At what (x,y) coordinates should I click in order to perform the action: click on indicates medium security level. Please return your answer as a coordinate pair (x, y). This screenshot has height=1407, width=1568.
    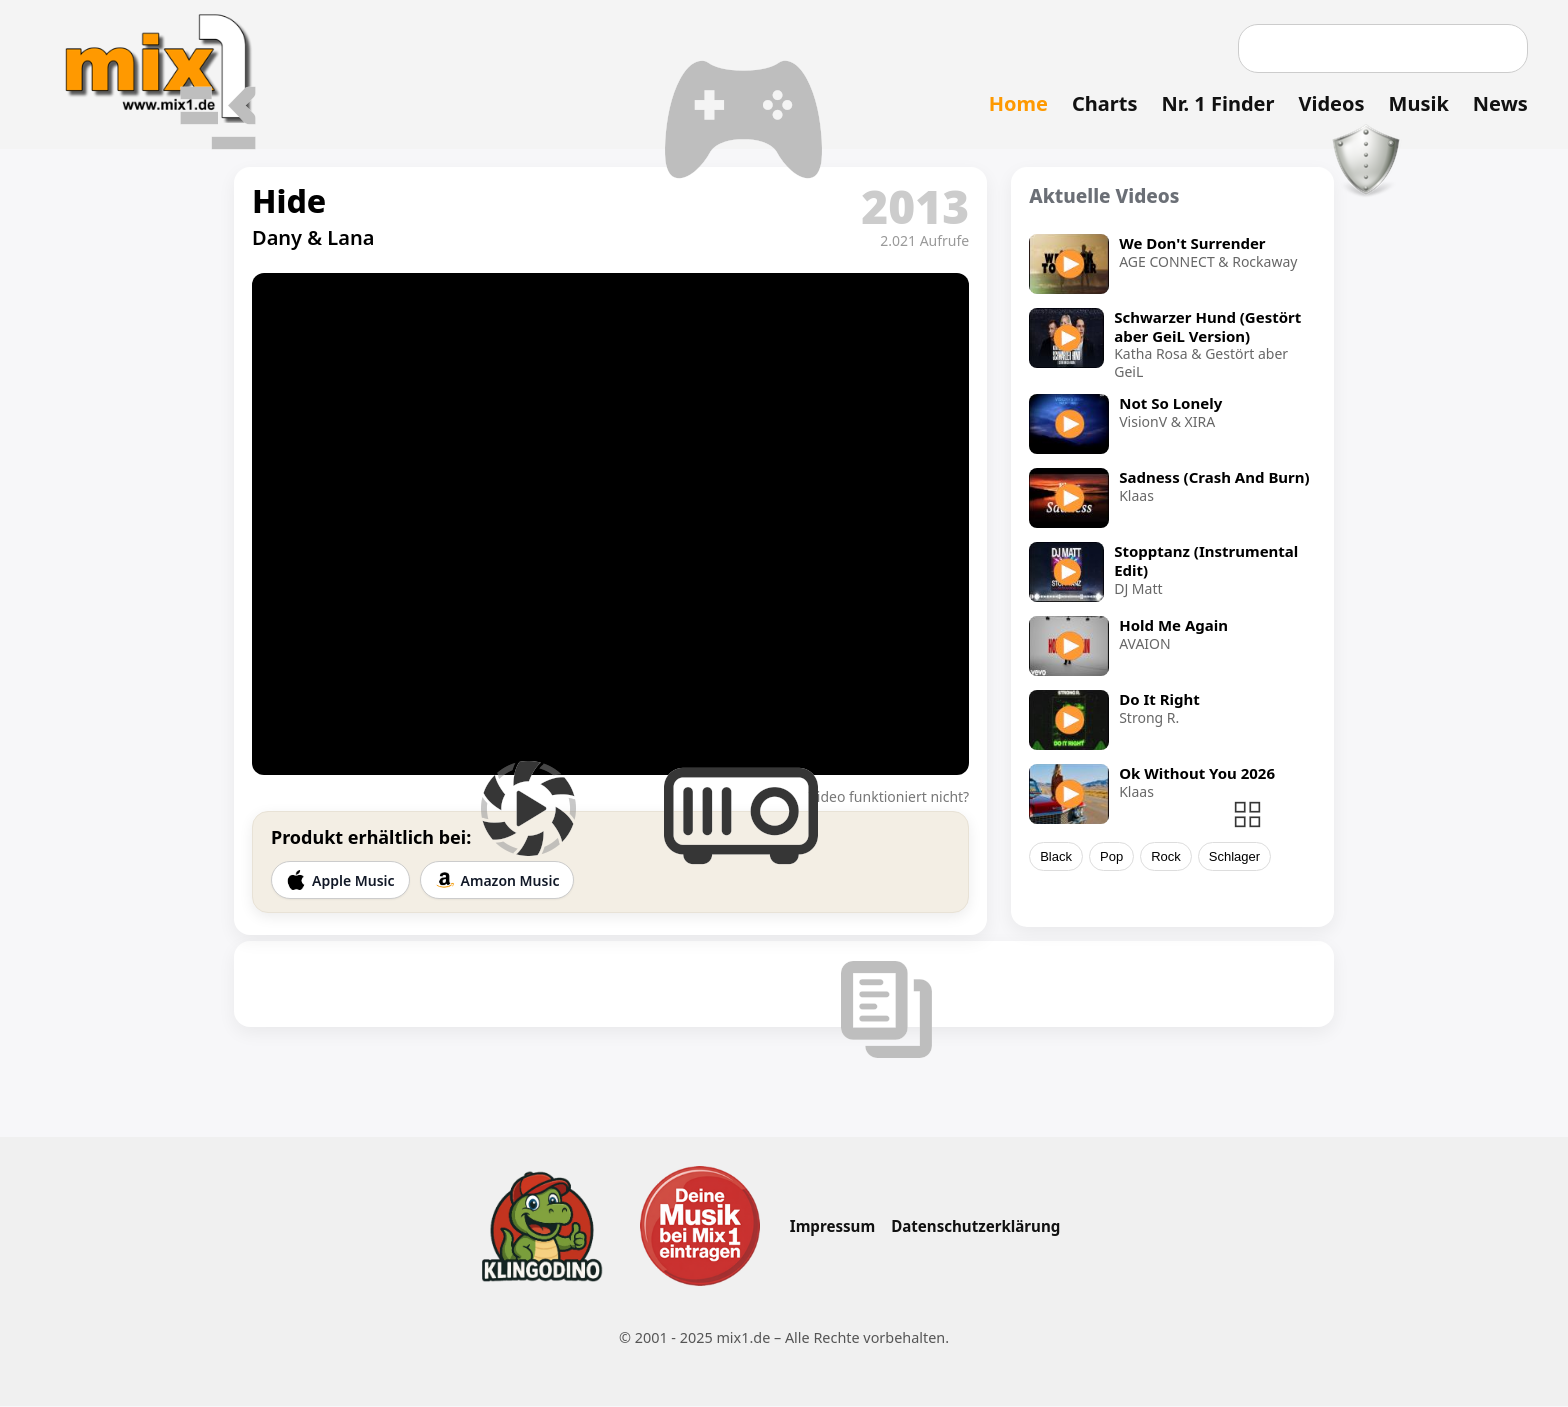
    Looking at the image, I should click on (1366, 160).